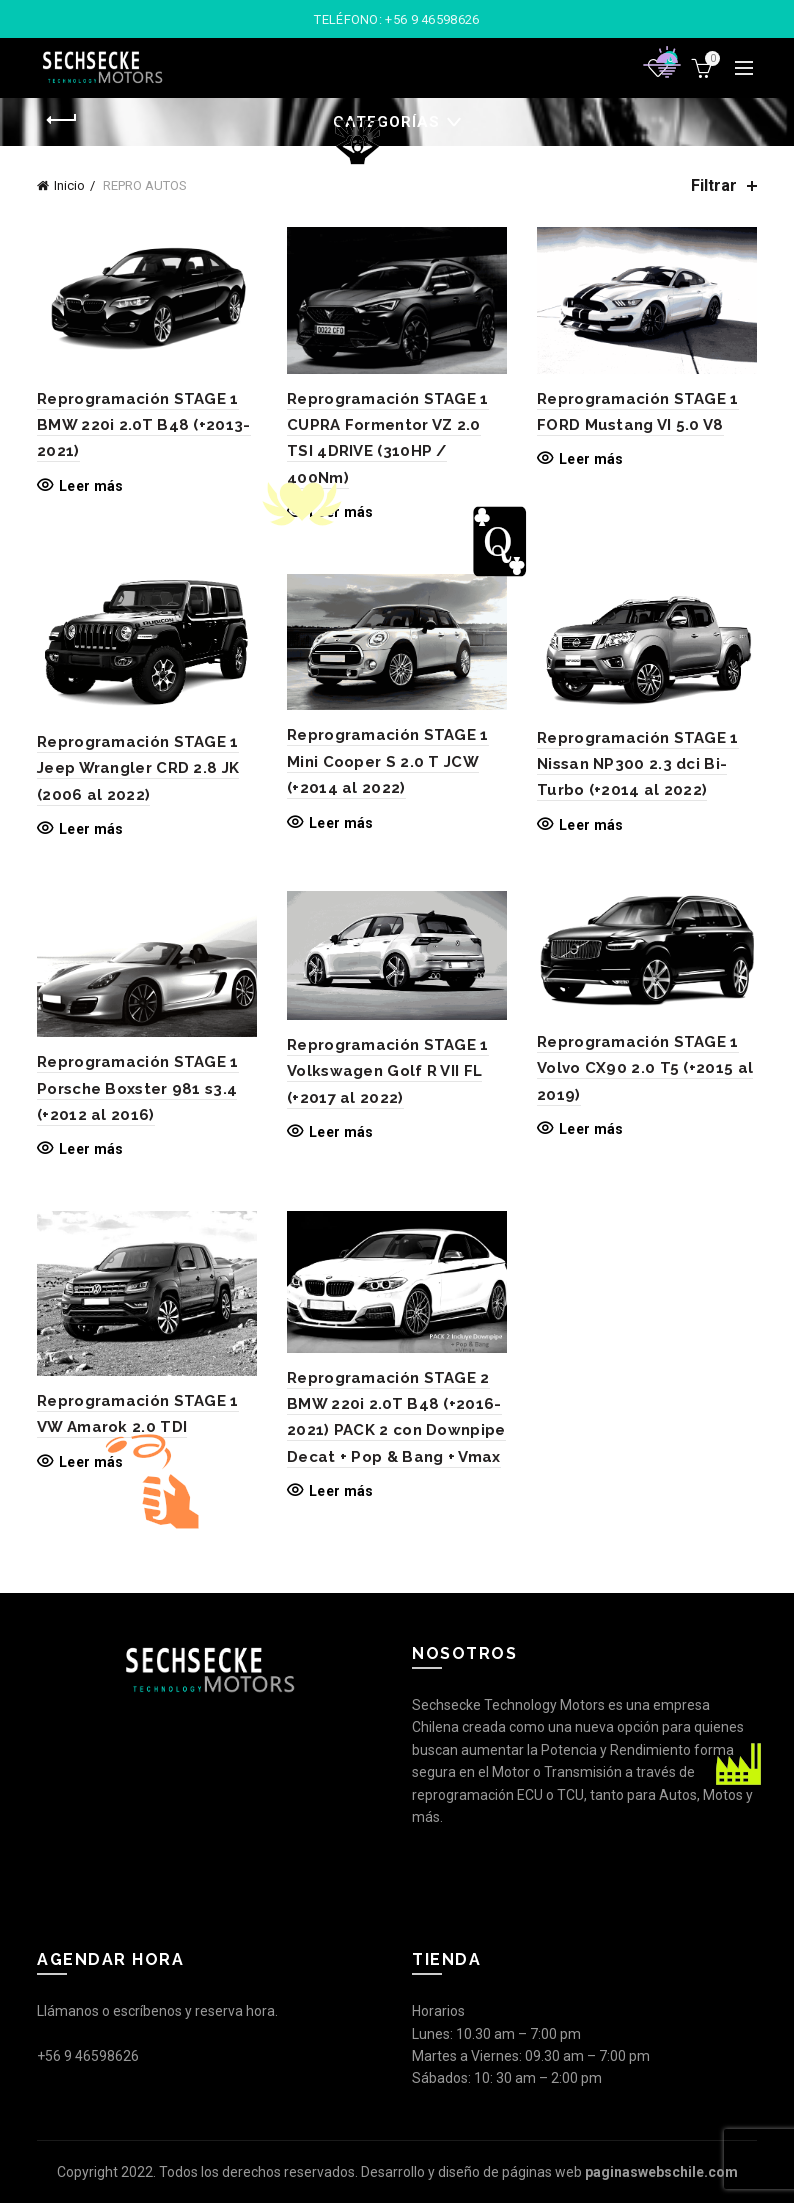 Image resolution: width=794 pixels, height=2203 pixels. What do you see at coordinates (302, 505) in the screenshot?
I see `add to favorites with flair` at bounding box center [302, 505].